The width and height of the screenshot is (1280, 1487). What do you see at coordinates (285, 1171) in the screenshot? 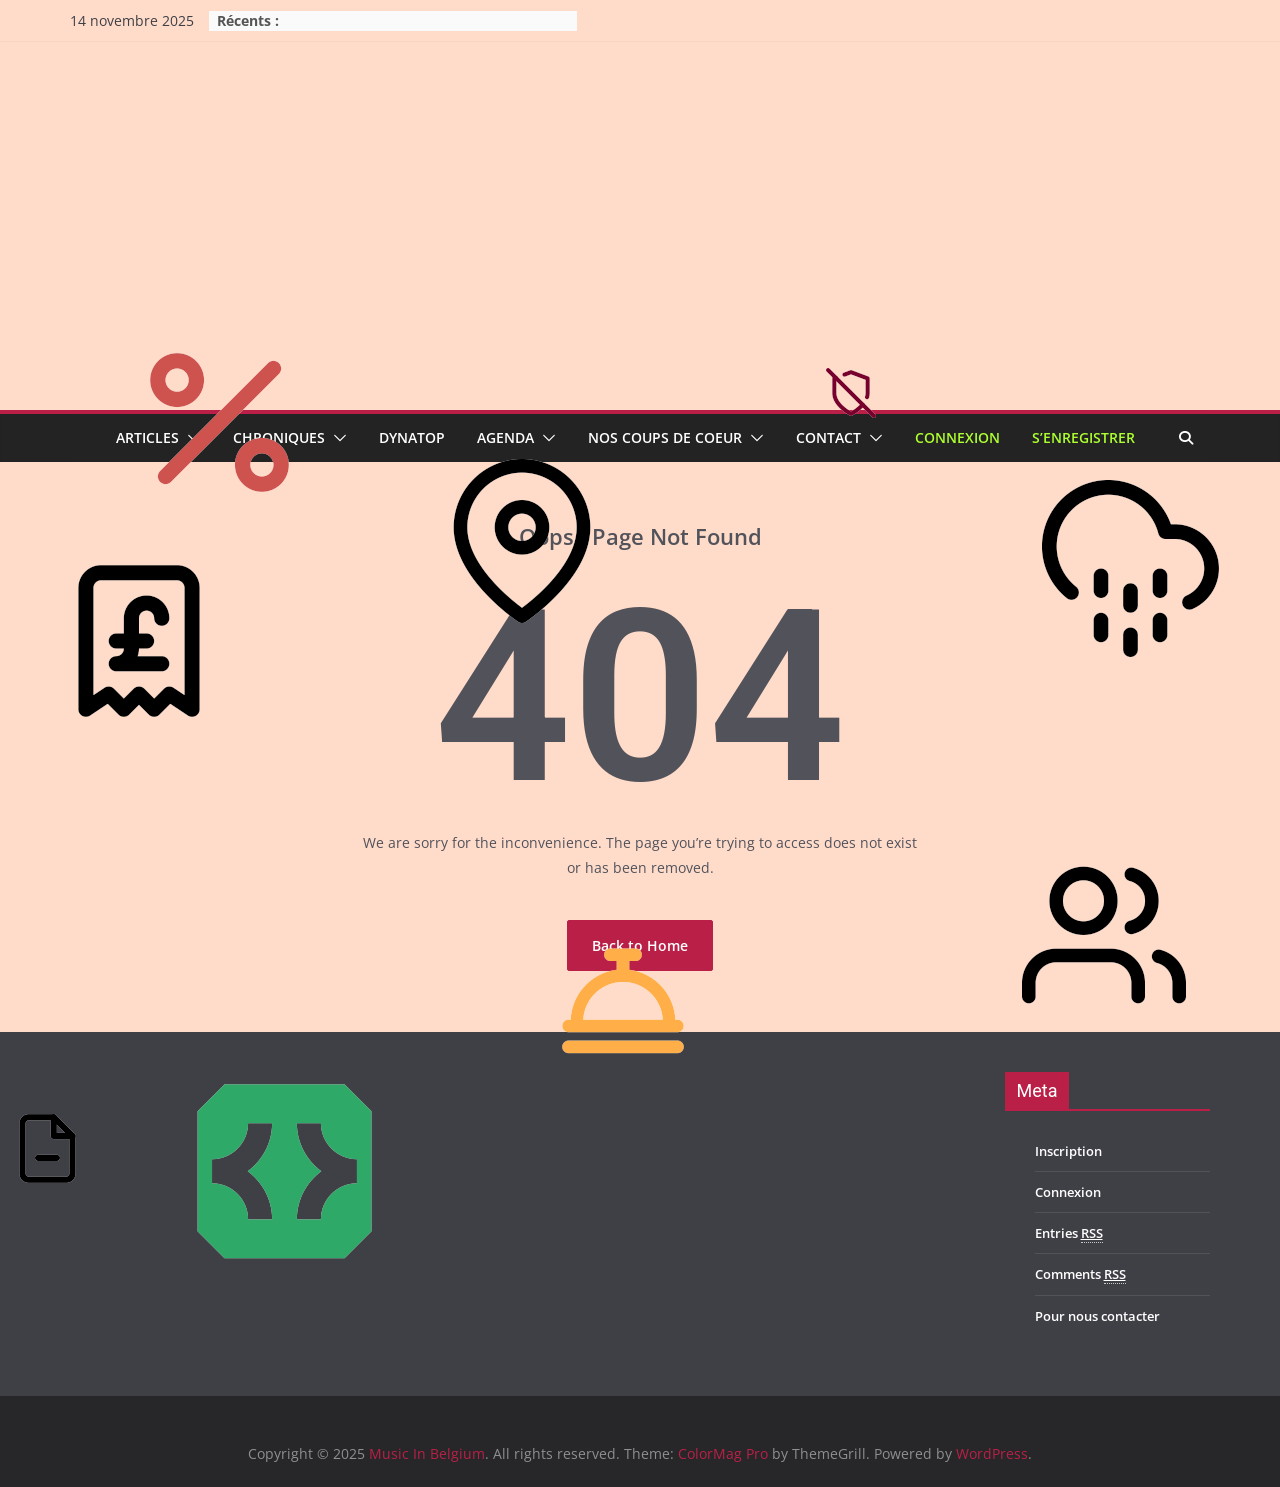
I see `indicates active developer badge status on Discord` at bounding box center [285, 1171].